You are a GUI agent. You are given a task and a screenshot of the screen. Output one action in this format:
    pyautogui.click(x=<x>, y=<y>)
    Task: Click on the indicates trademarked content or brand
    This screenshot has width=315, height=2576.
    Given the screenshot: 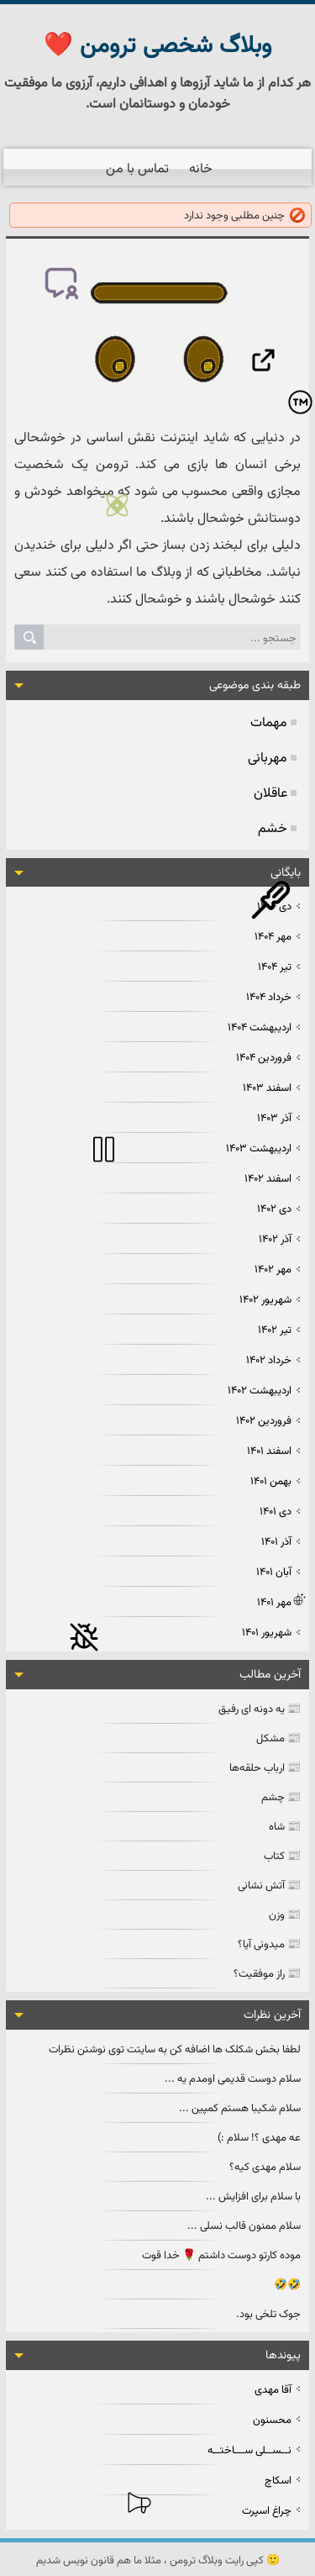 What is the action you would take?
    pyautogui.click(x=300, y=402)
    